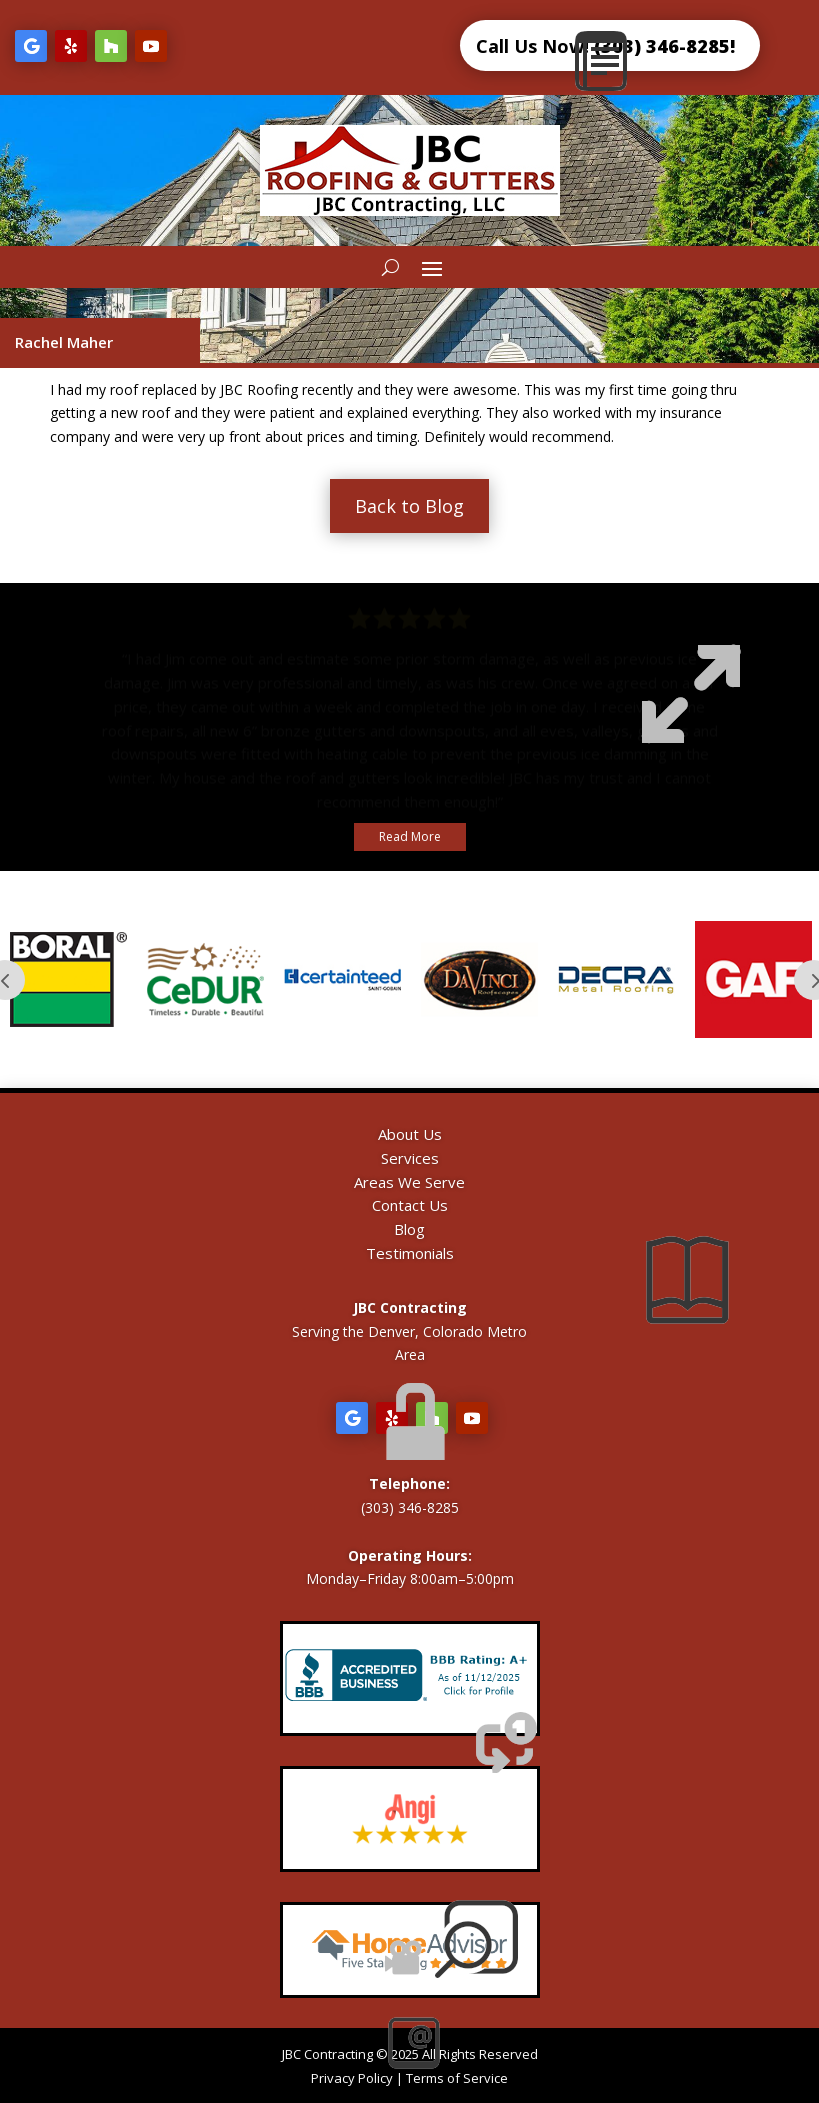  Describe the element at coordinates (691, 694) in the screenshot. I see `expand content to fullscreen mode` at that location.